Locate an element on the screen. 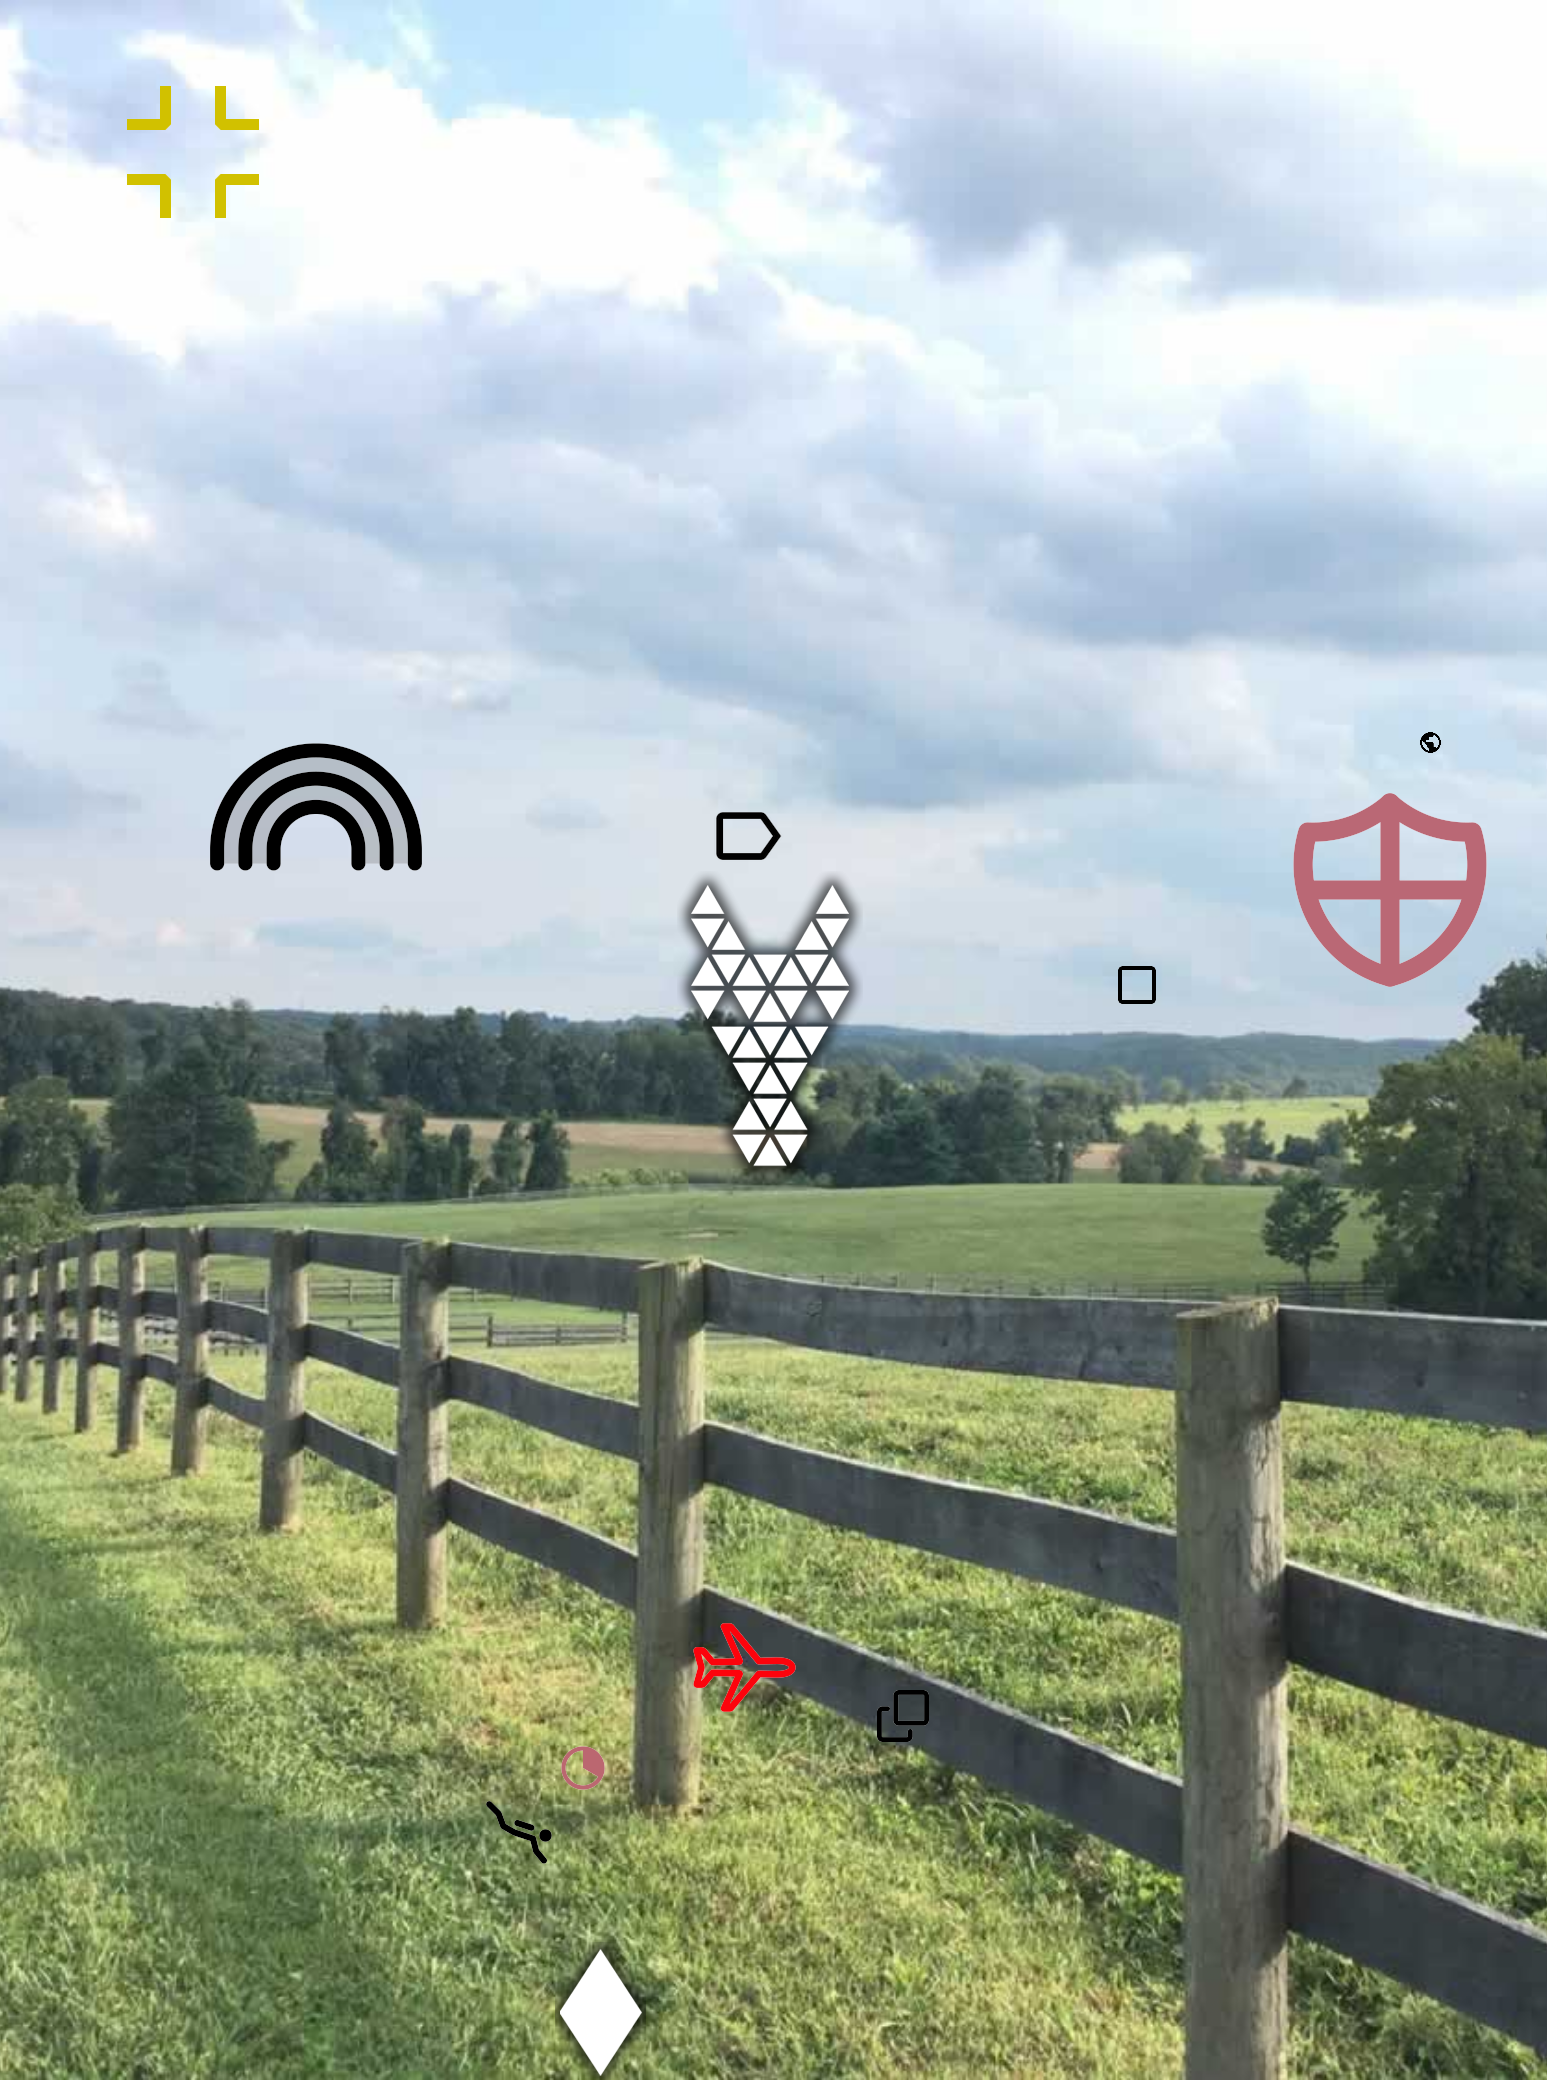 This screenshot has height=2080, width=1547. browse scuba diving activities or lessons is located at coordinates (520, 1835).